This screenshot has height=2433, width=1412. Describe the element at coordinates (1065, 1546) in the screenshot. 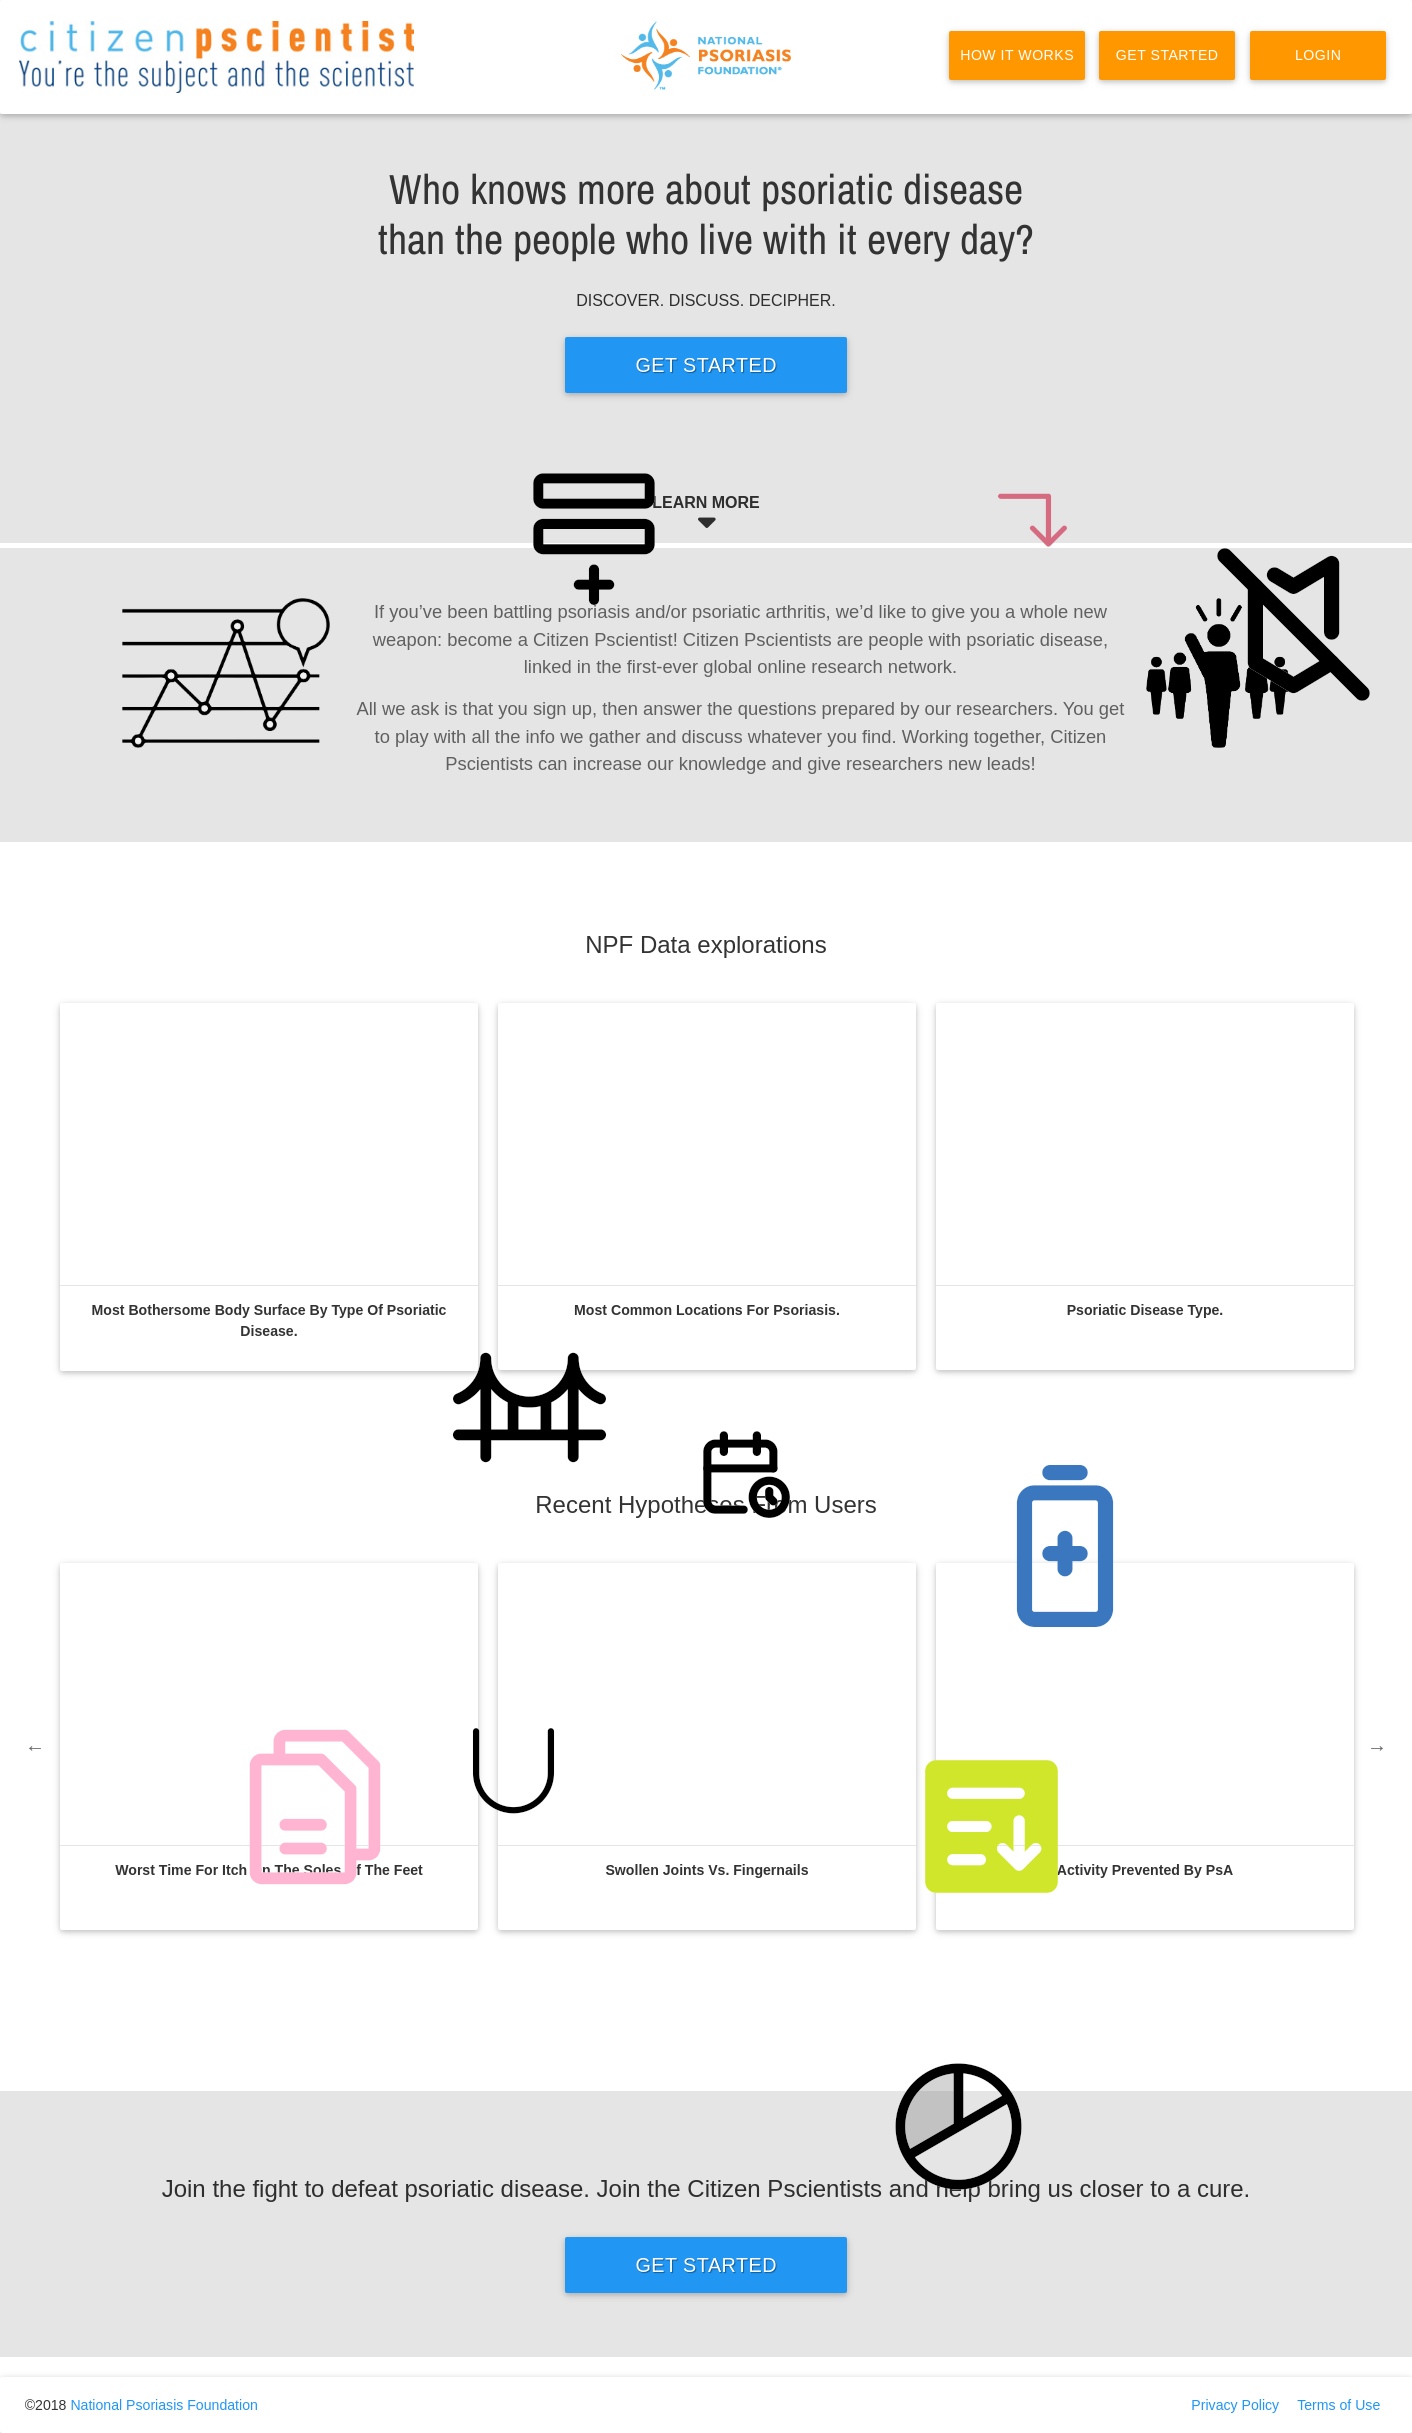

I see `add or extend battery life` at that location.